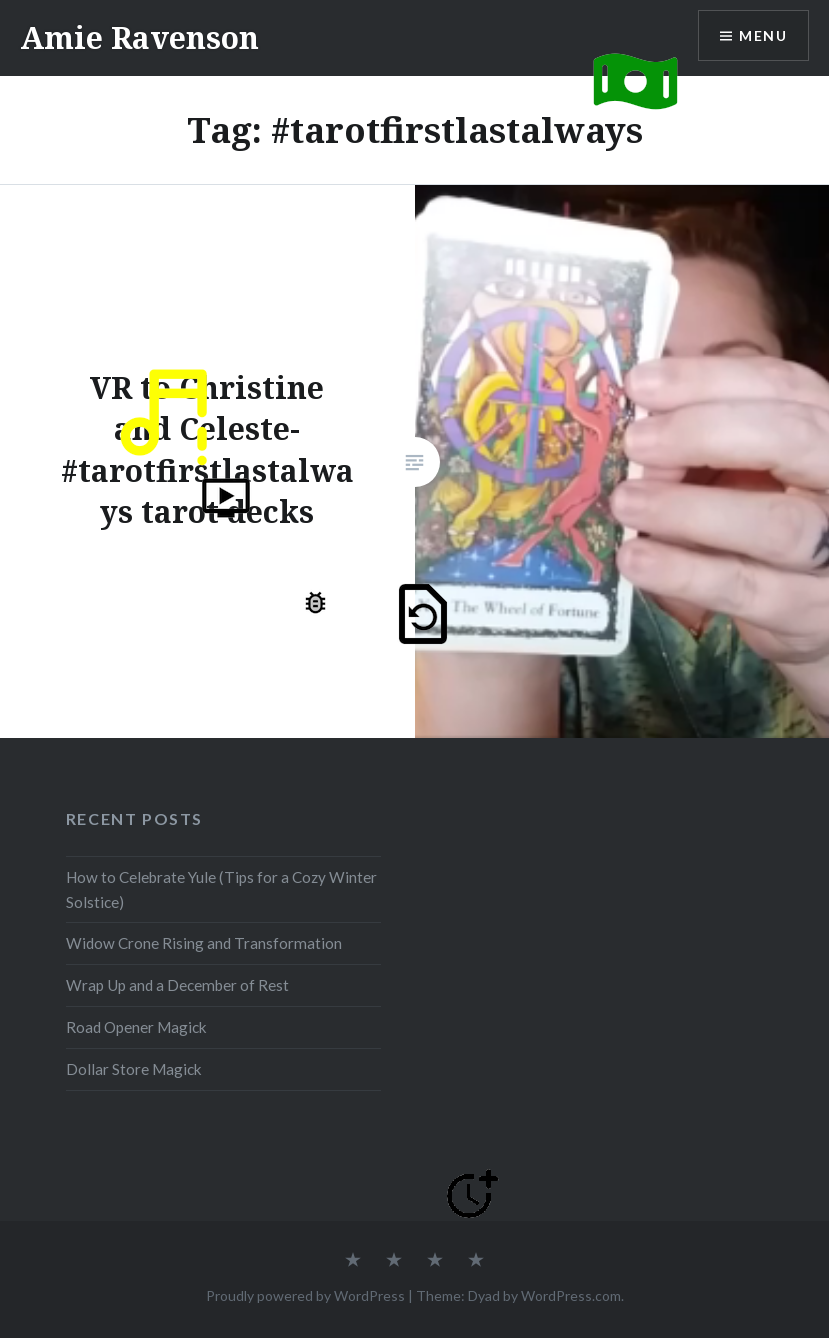  What do you see at coordinates (226, 498) in the screenshot?
I see `access on-demand video content` at bounding box center [226, 498].